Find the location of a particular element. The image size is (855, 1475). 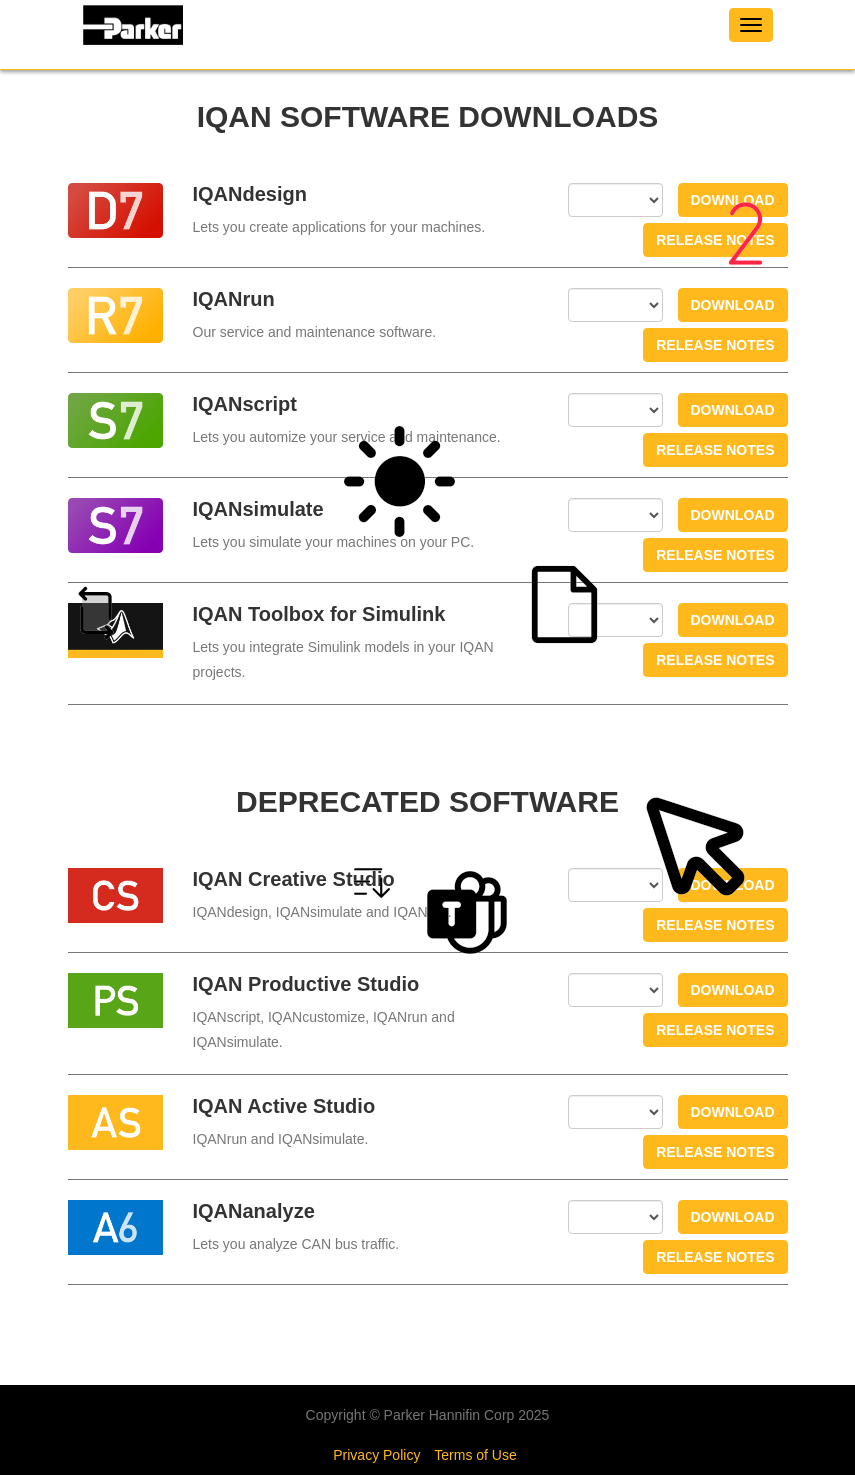

sort items in ascending order is located at coordinates (370, 881).